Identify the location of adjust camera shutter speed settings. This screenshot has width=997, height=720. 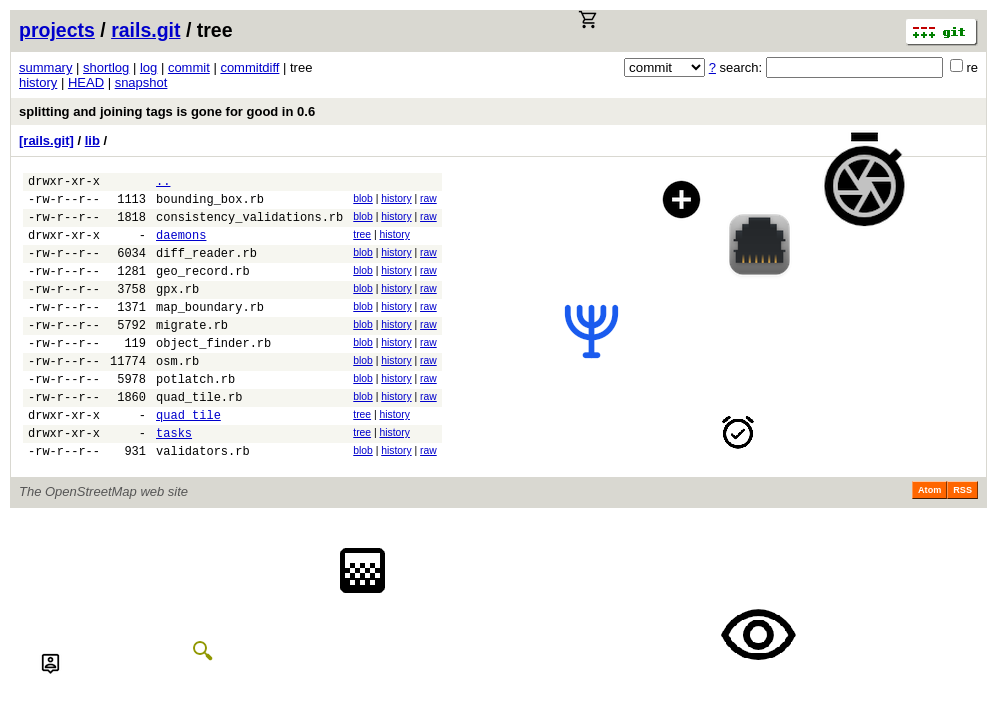
(864, 181).